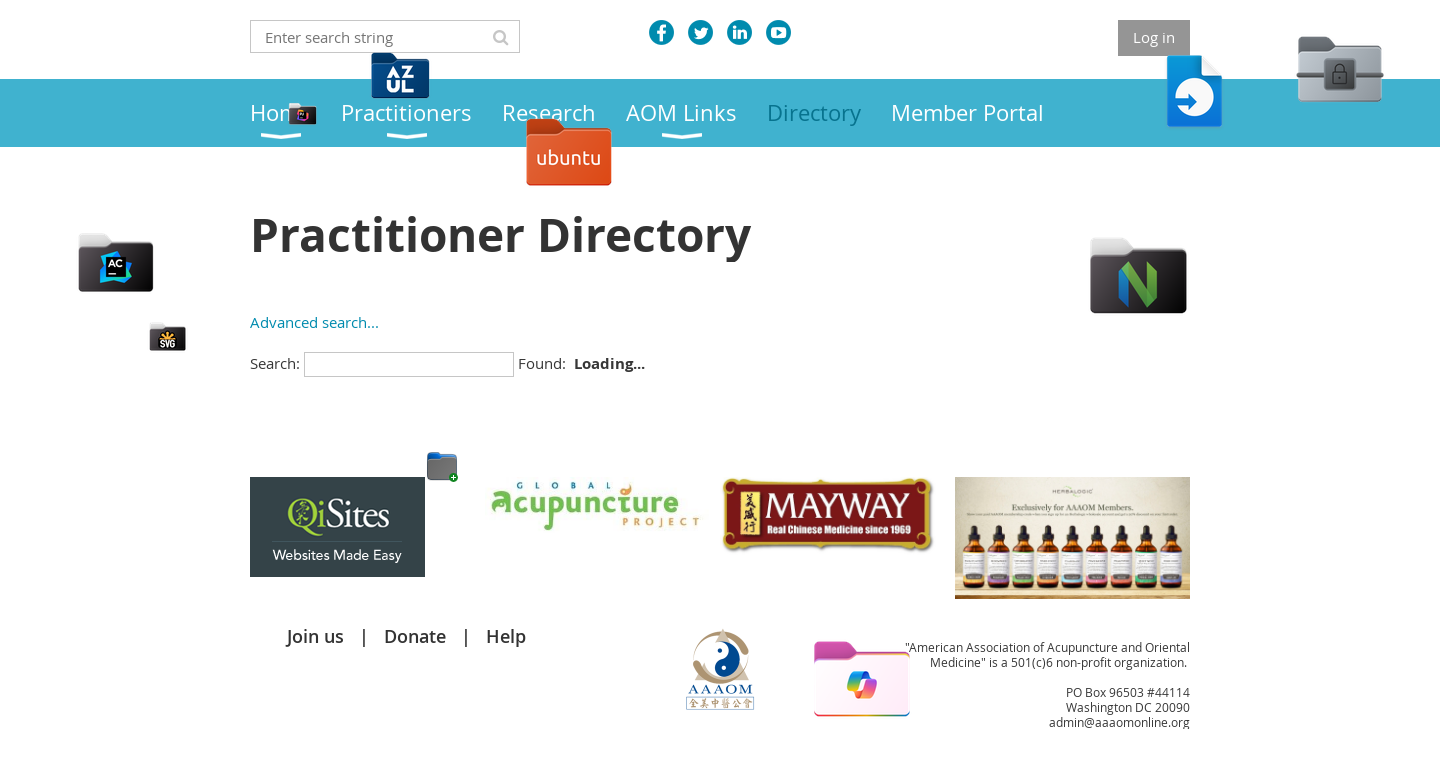 This screenshot has width=1440, height=764. What do you see at coordinates (167, 337) in the screenshot?
I see `open folder containing svg files` at bounding box center [167, 337].